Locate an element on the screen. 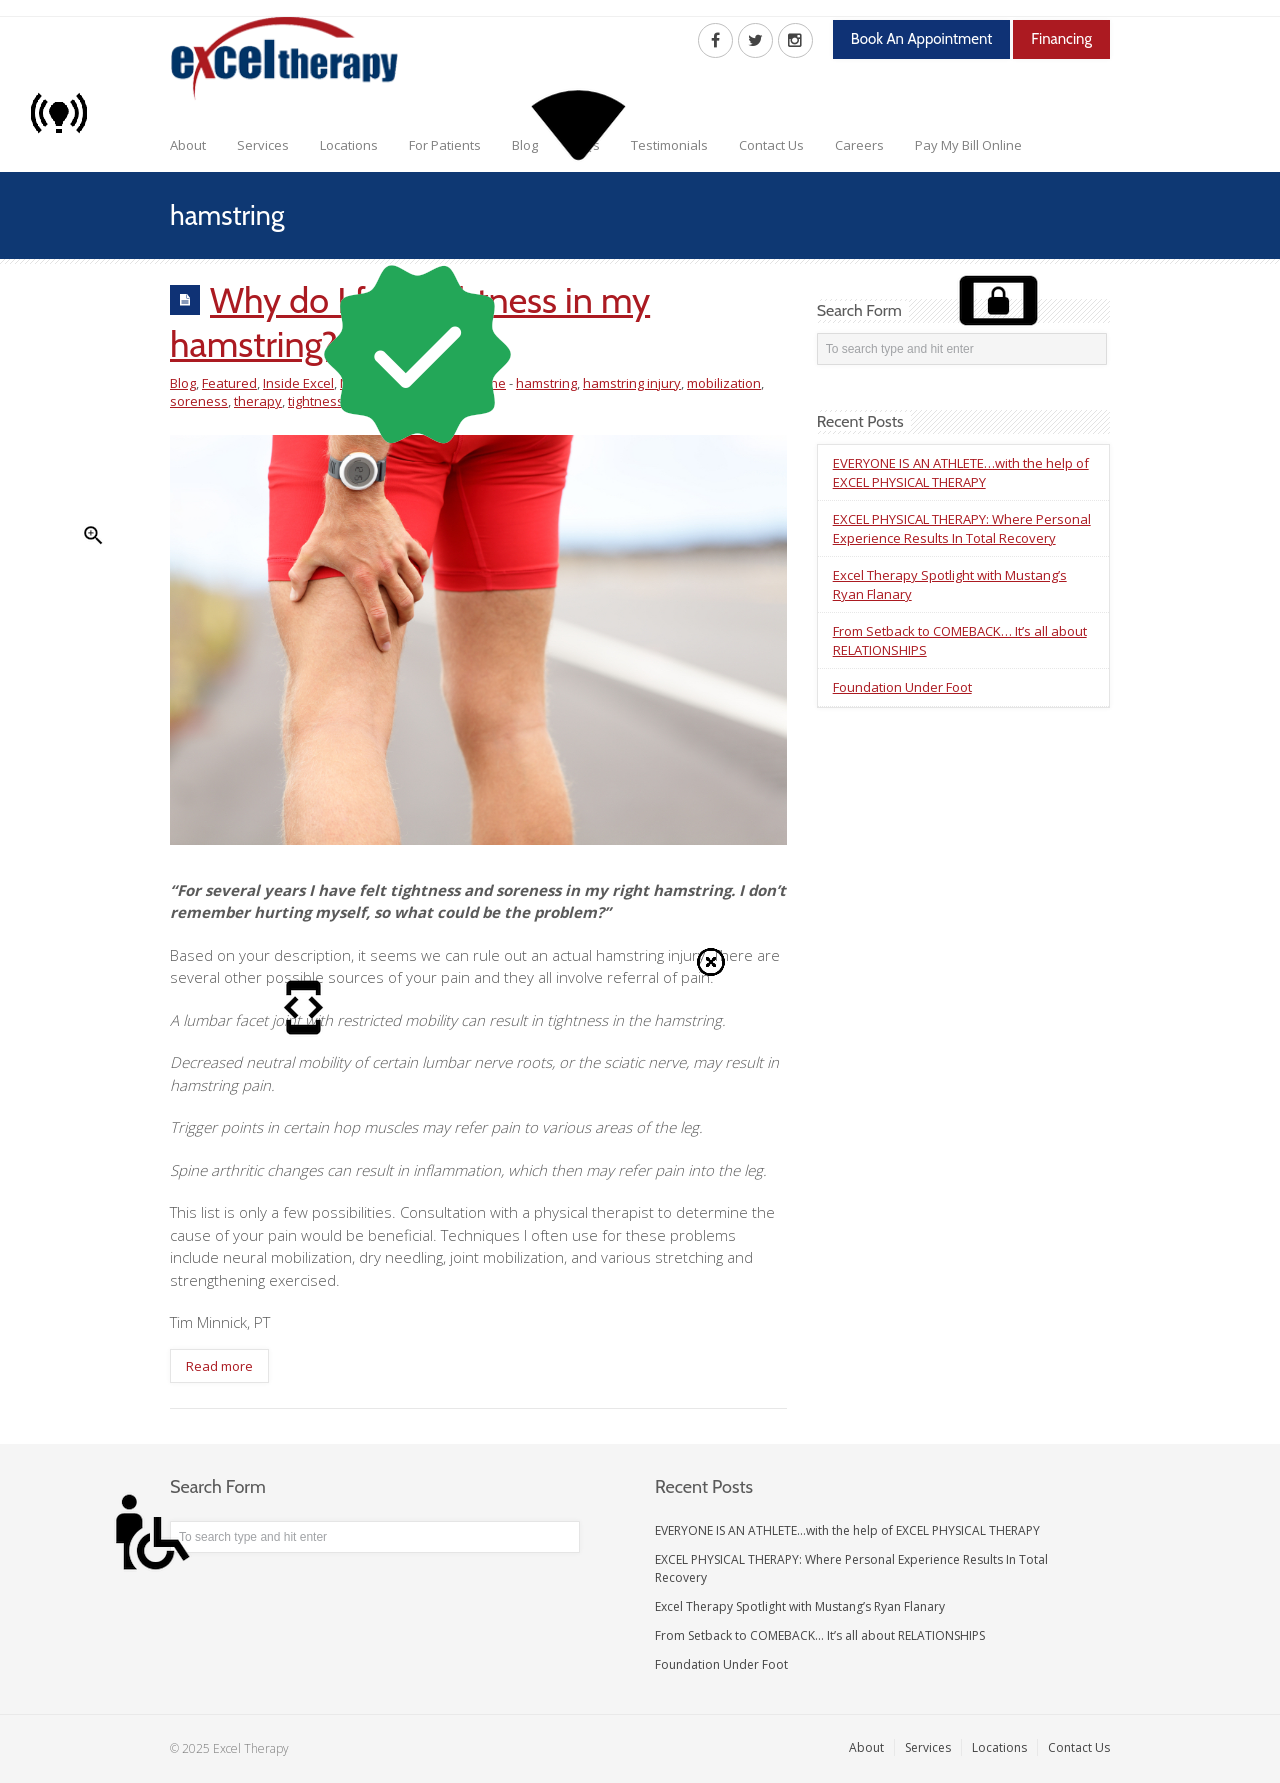  zoom in on content or image is located at coordinates (93, 535).